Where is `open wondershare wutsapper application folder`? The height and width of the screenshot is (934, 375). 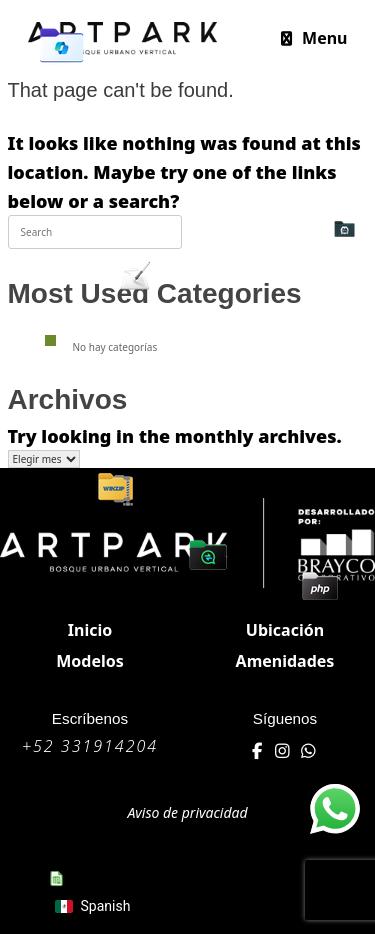
open wondershare wutsapper application folder is located at coordinates (208, 556).